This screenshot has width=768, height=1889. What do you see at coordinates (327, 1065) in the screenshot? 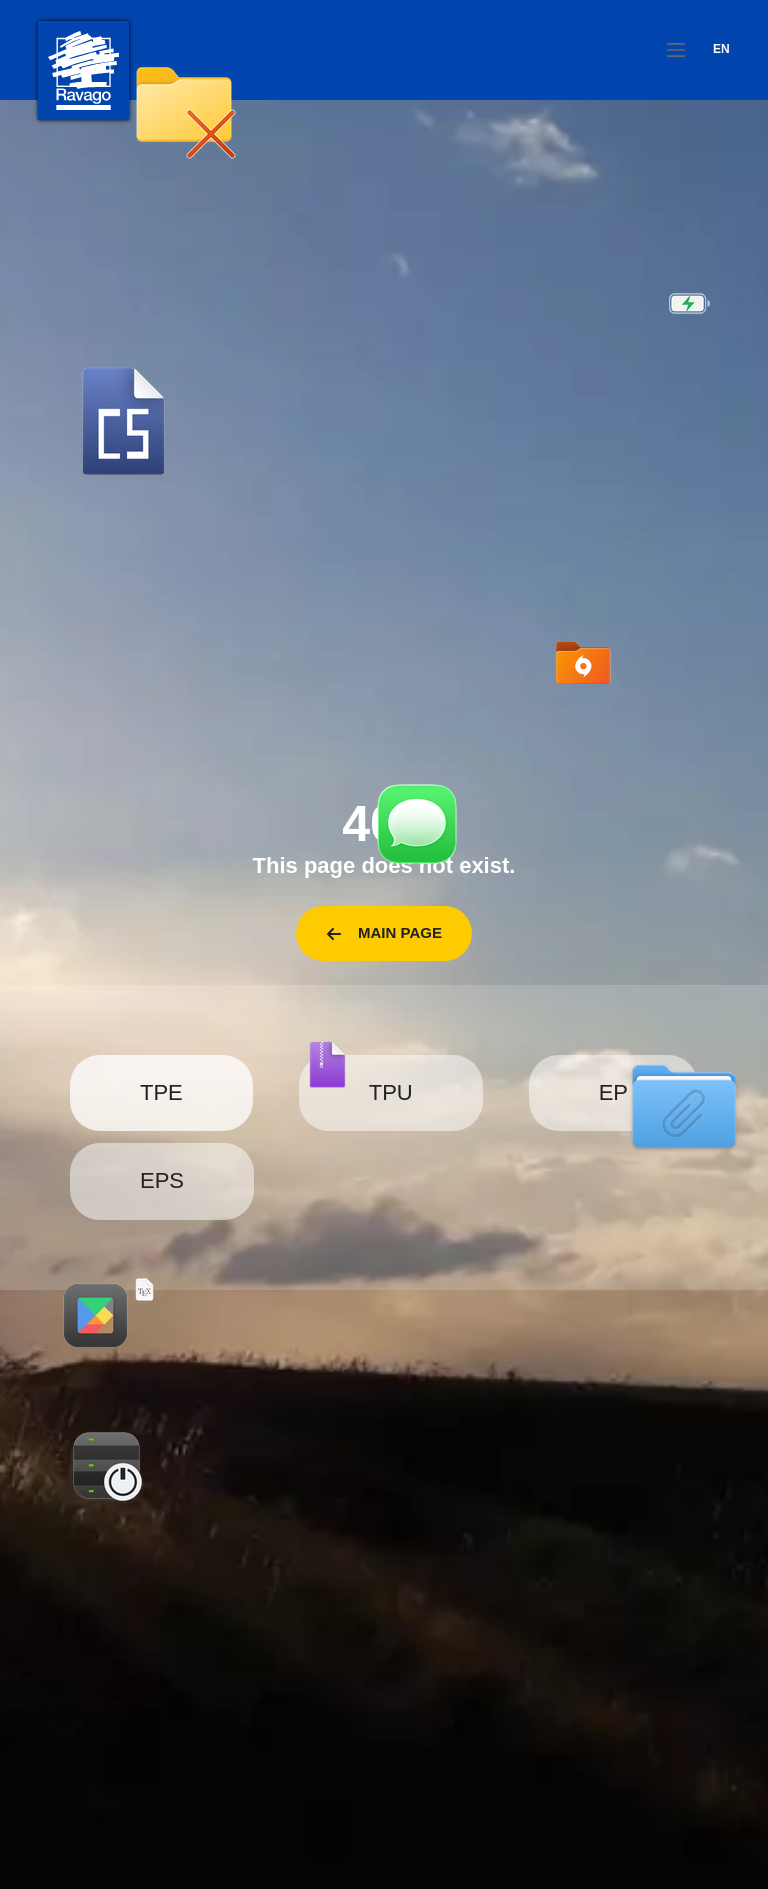
I see `a bzip-compressed tar archive file` at bounding box center [327, 1065].